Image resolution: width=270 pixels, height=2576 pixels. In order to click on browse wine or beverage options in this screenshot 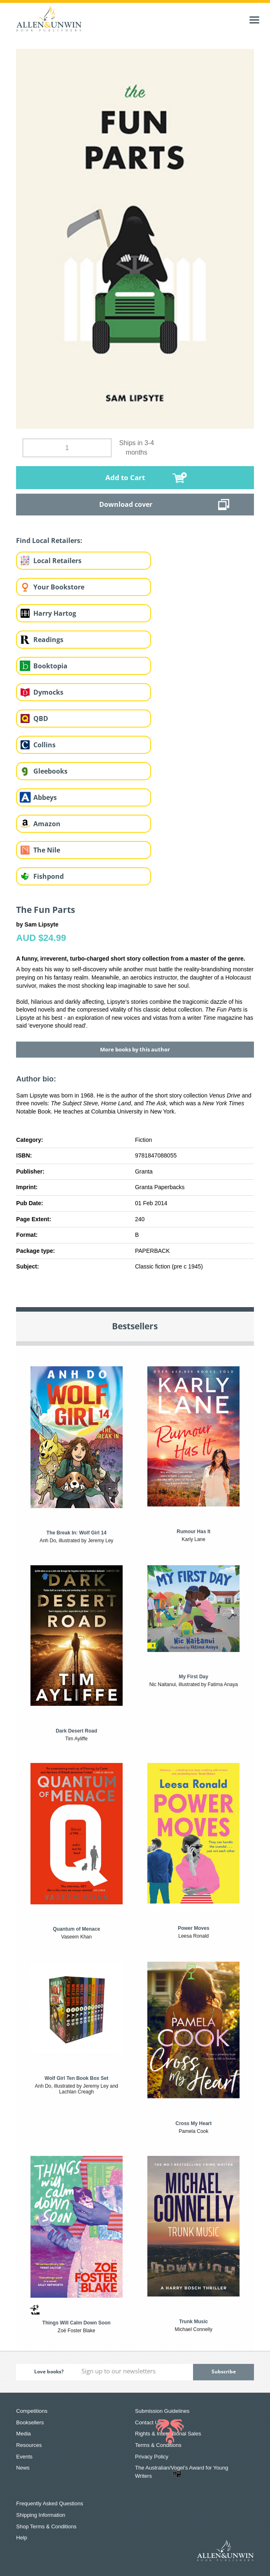, I will do `click(191, 1971)`.